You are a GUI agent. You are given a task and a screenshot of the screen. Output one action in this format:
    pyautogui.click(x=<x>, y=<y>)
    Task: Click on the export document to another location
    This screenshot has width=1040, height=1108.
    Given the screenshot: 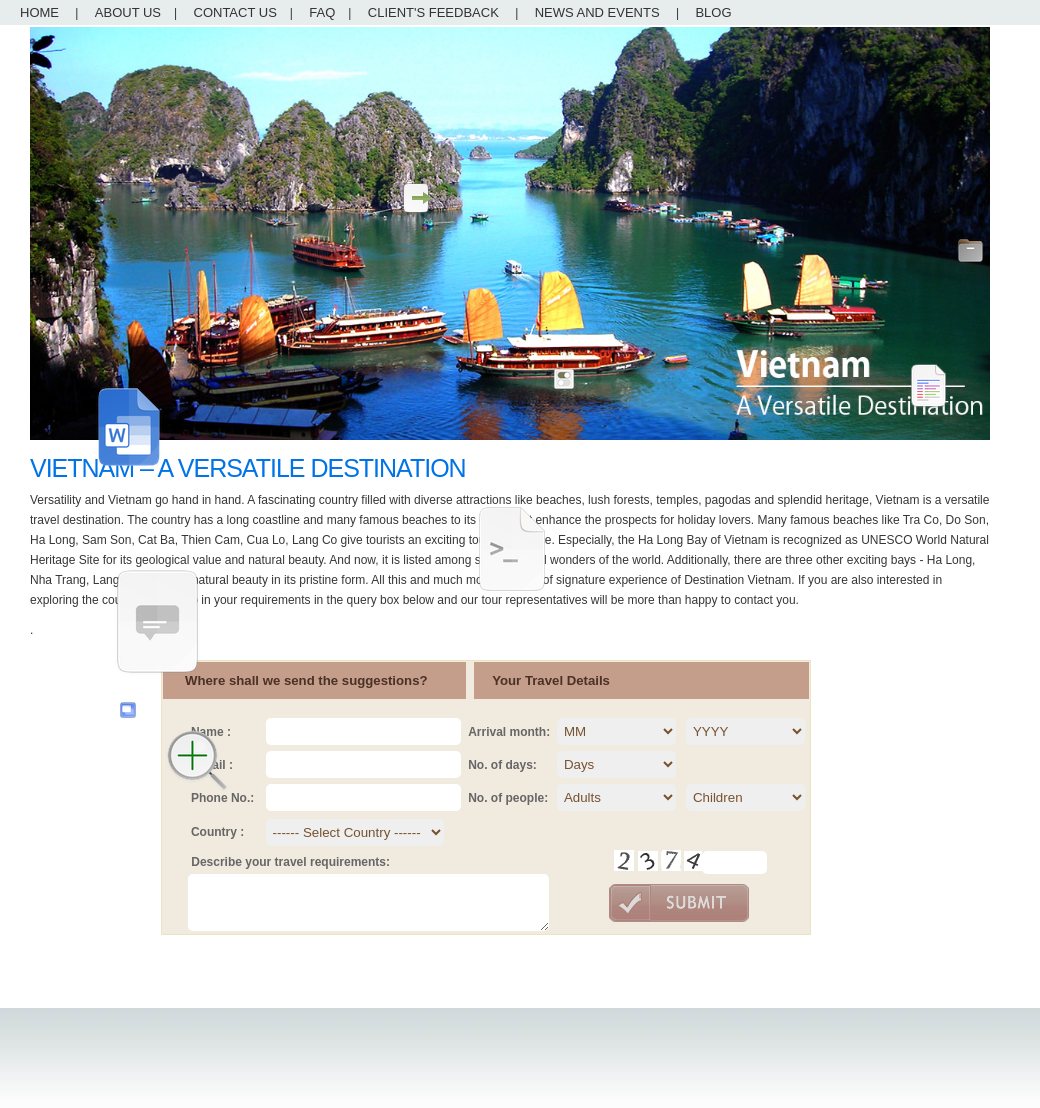 What is the action you would take?
    pyautogui.click(x=416, y=198)
    